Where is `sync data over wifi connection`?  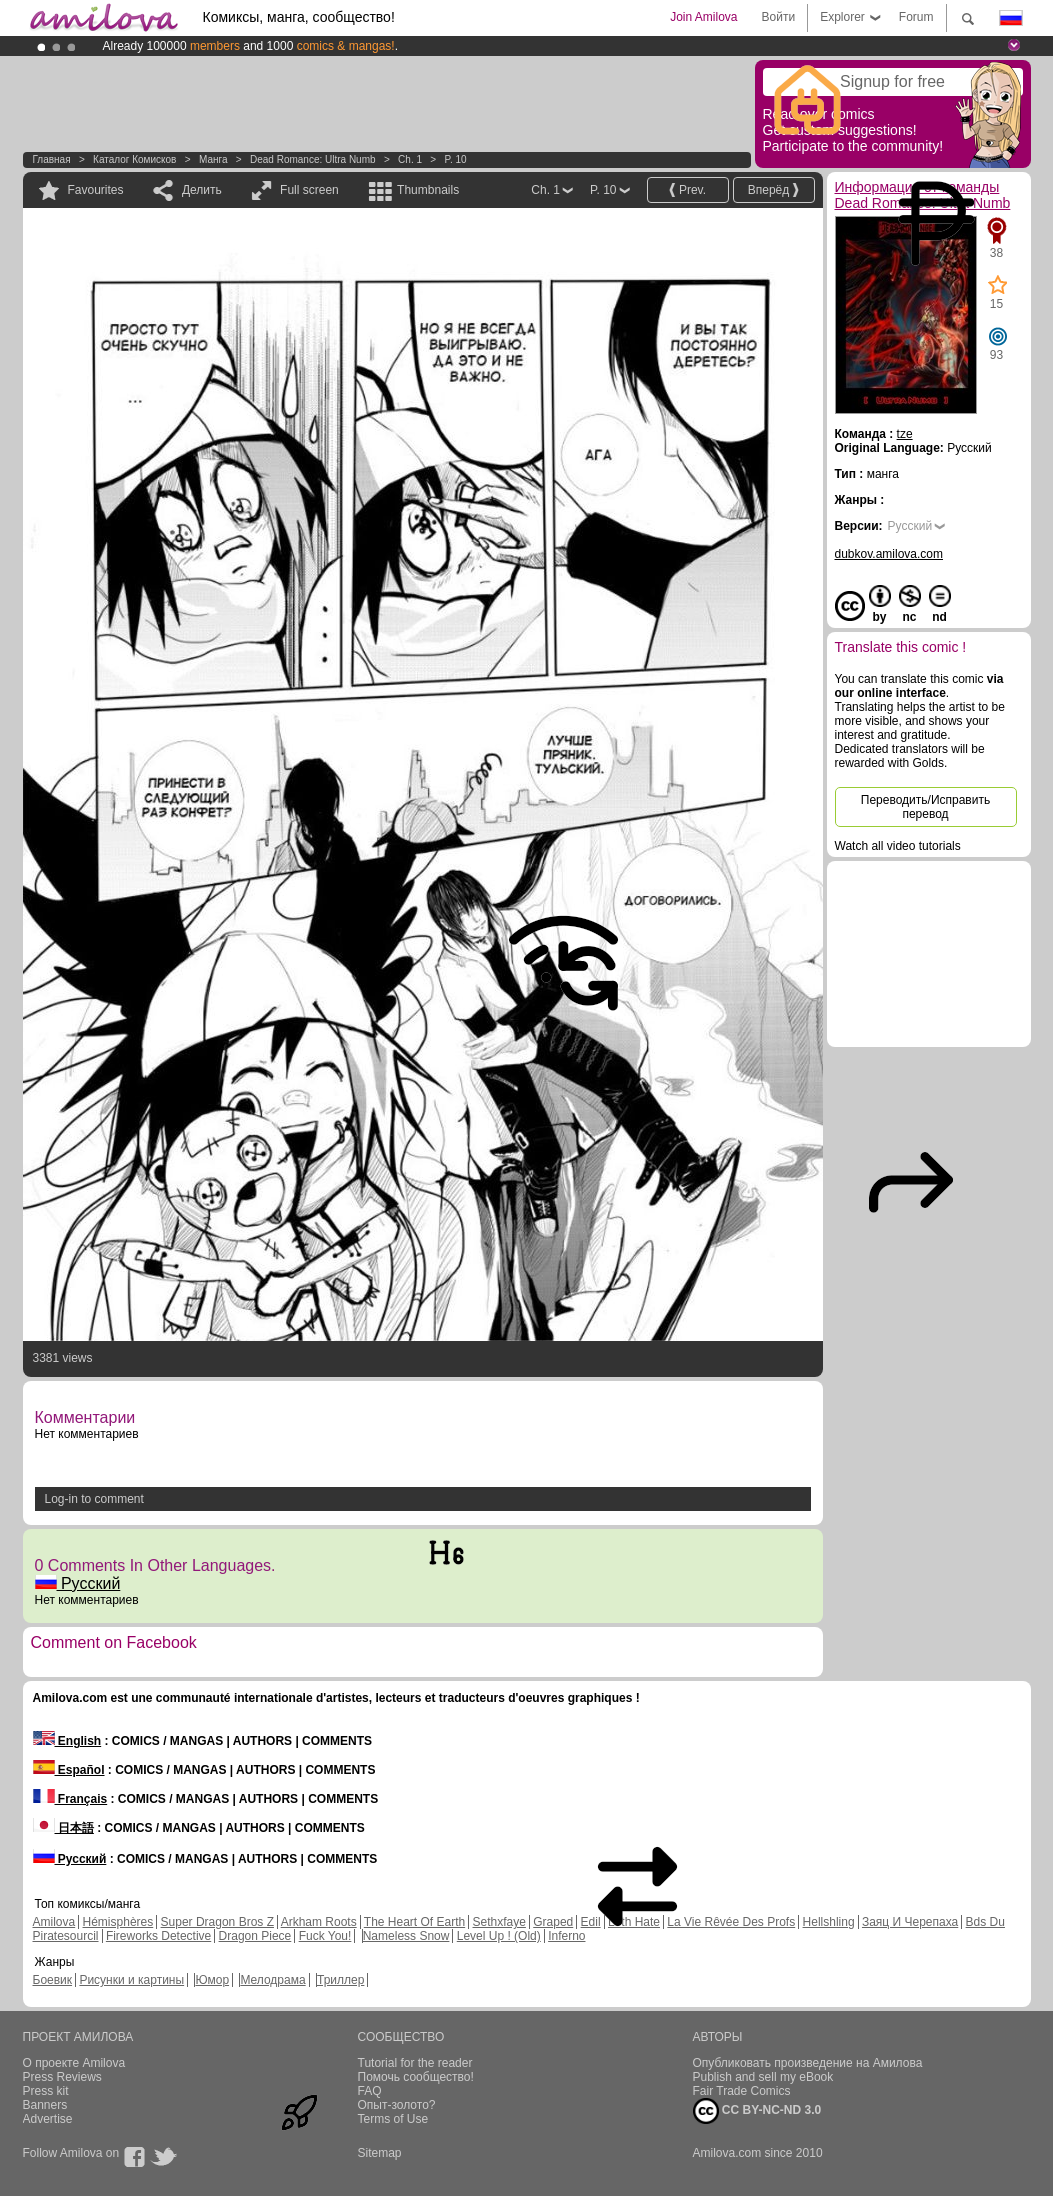 sync data over wifi connection is located at coordinates (563, 955).